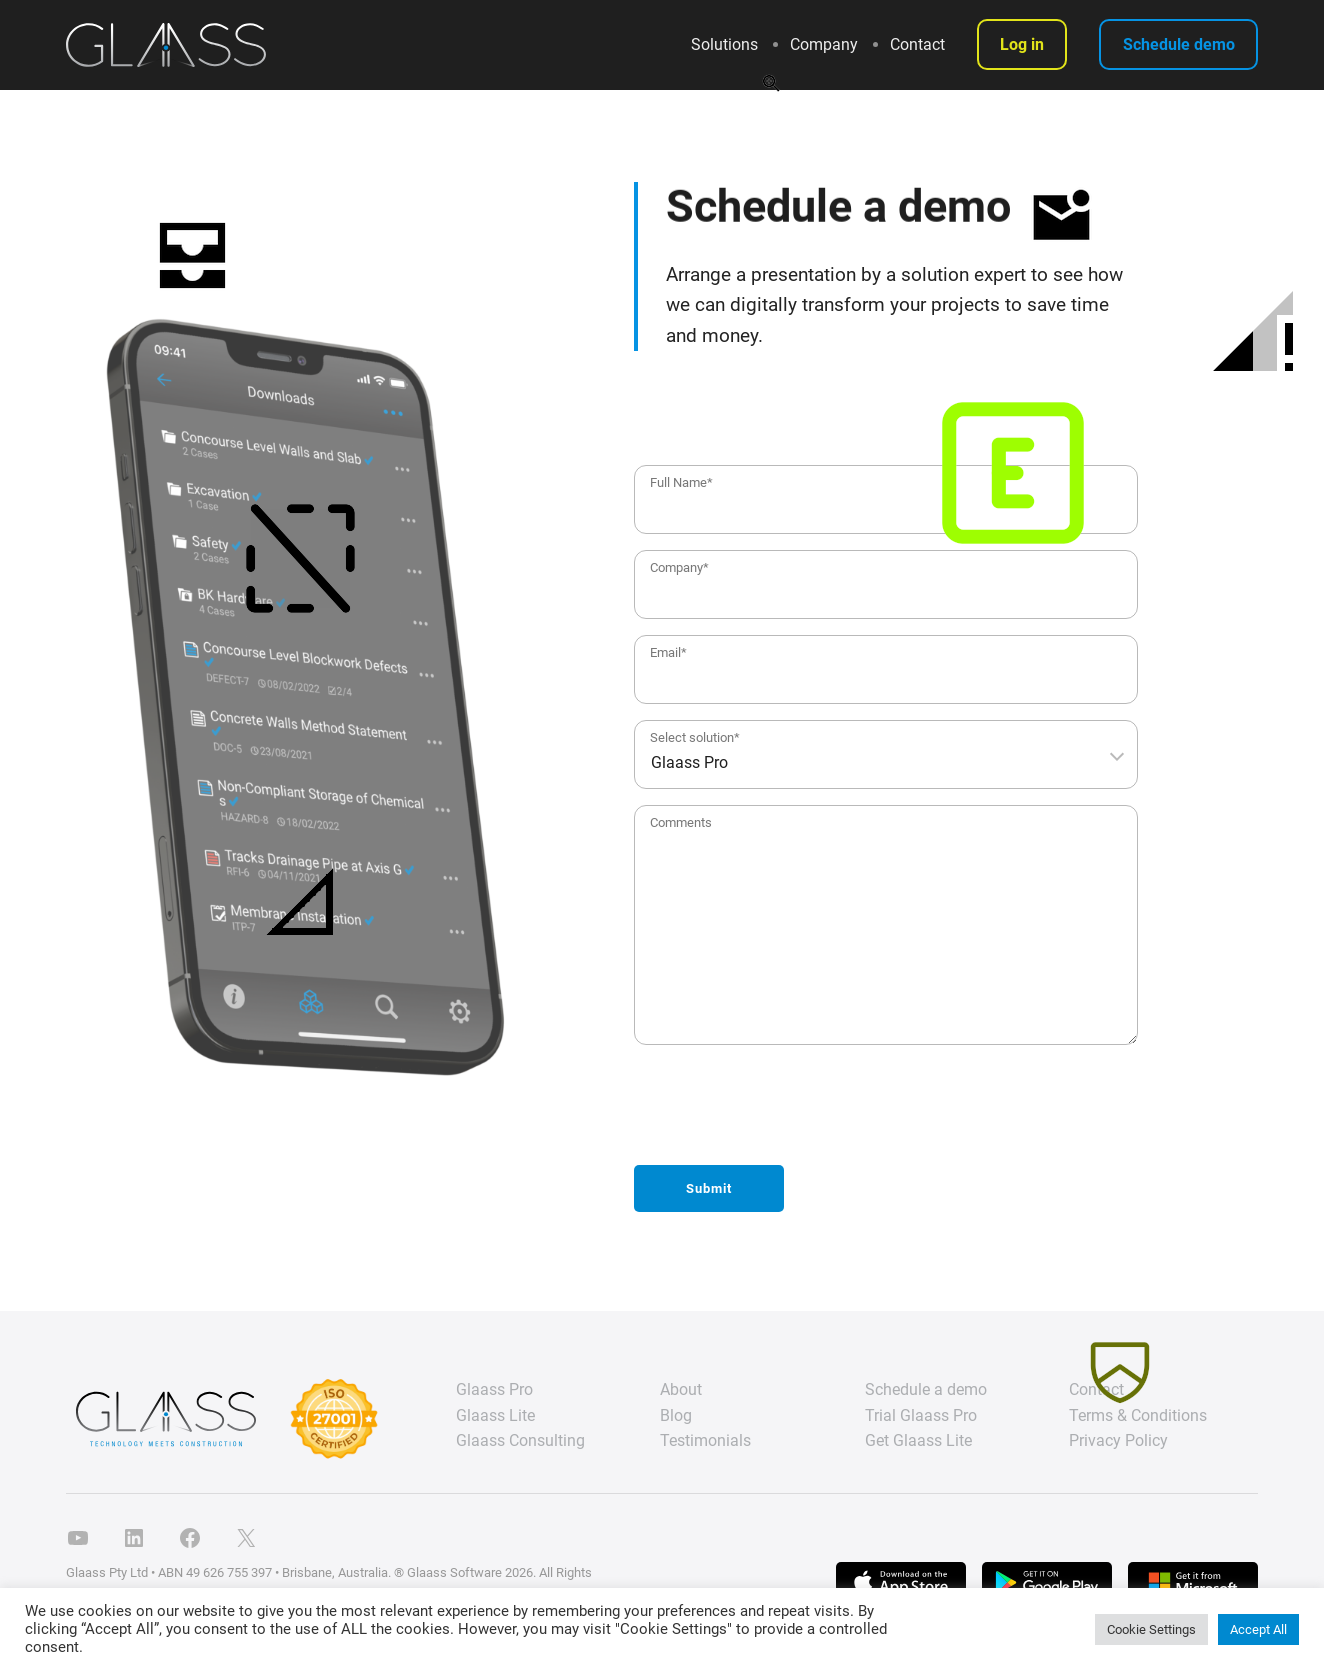 Image resolution: width=1324 pixels, height=1670 pixels. Describe the element at coordinates (192, 255) in the screenshot. I see `view all inboxes` at that location.